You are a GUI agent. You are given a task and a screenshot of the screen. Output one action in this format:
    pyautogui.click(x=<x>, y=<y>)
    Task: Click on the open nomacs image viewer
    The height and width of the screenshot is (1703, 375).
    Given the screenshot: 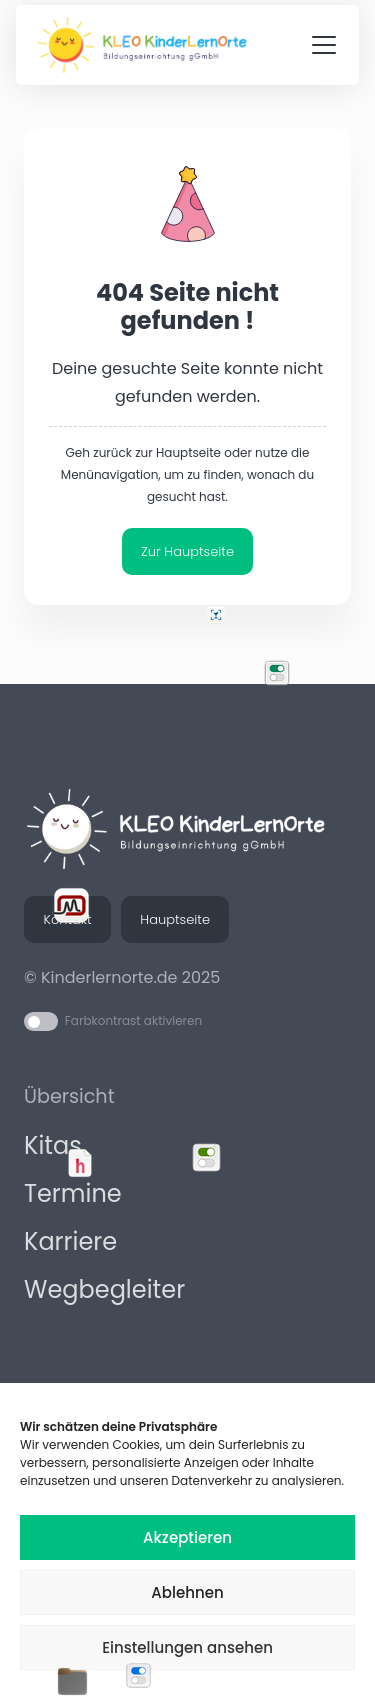 What is the action you would take?
    pyautogui.click(x=216, y=615)
    